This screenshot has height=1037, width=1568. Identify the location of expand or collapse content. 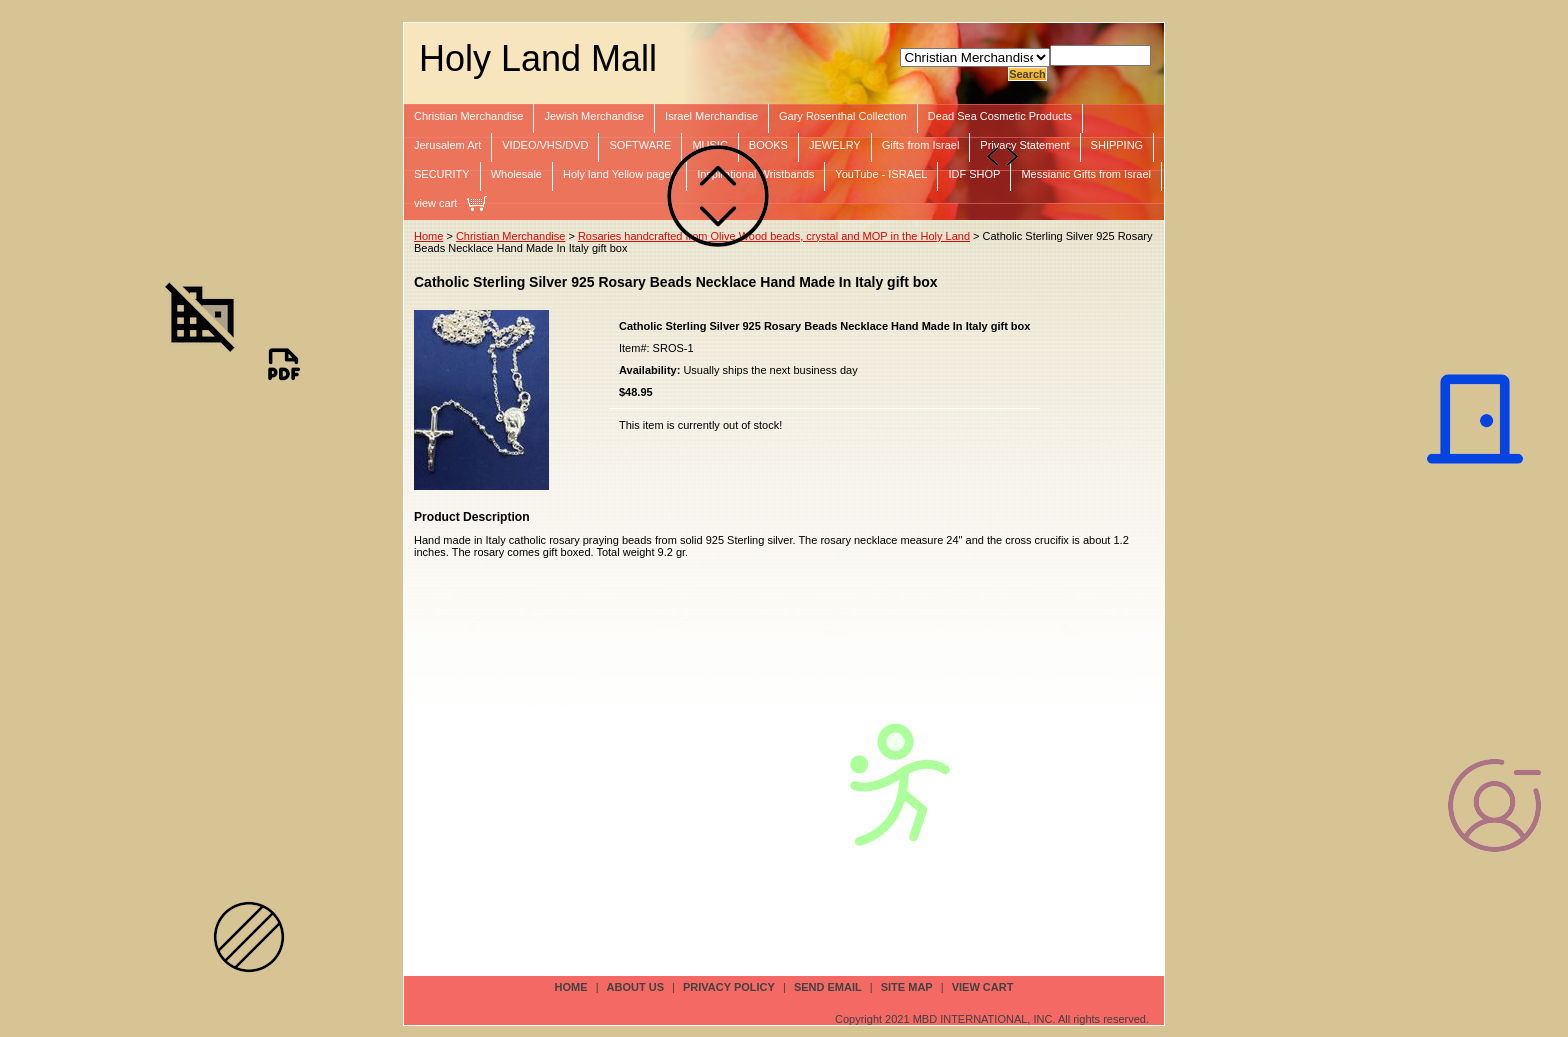
(718, 196).